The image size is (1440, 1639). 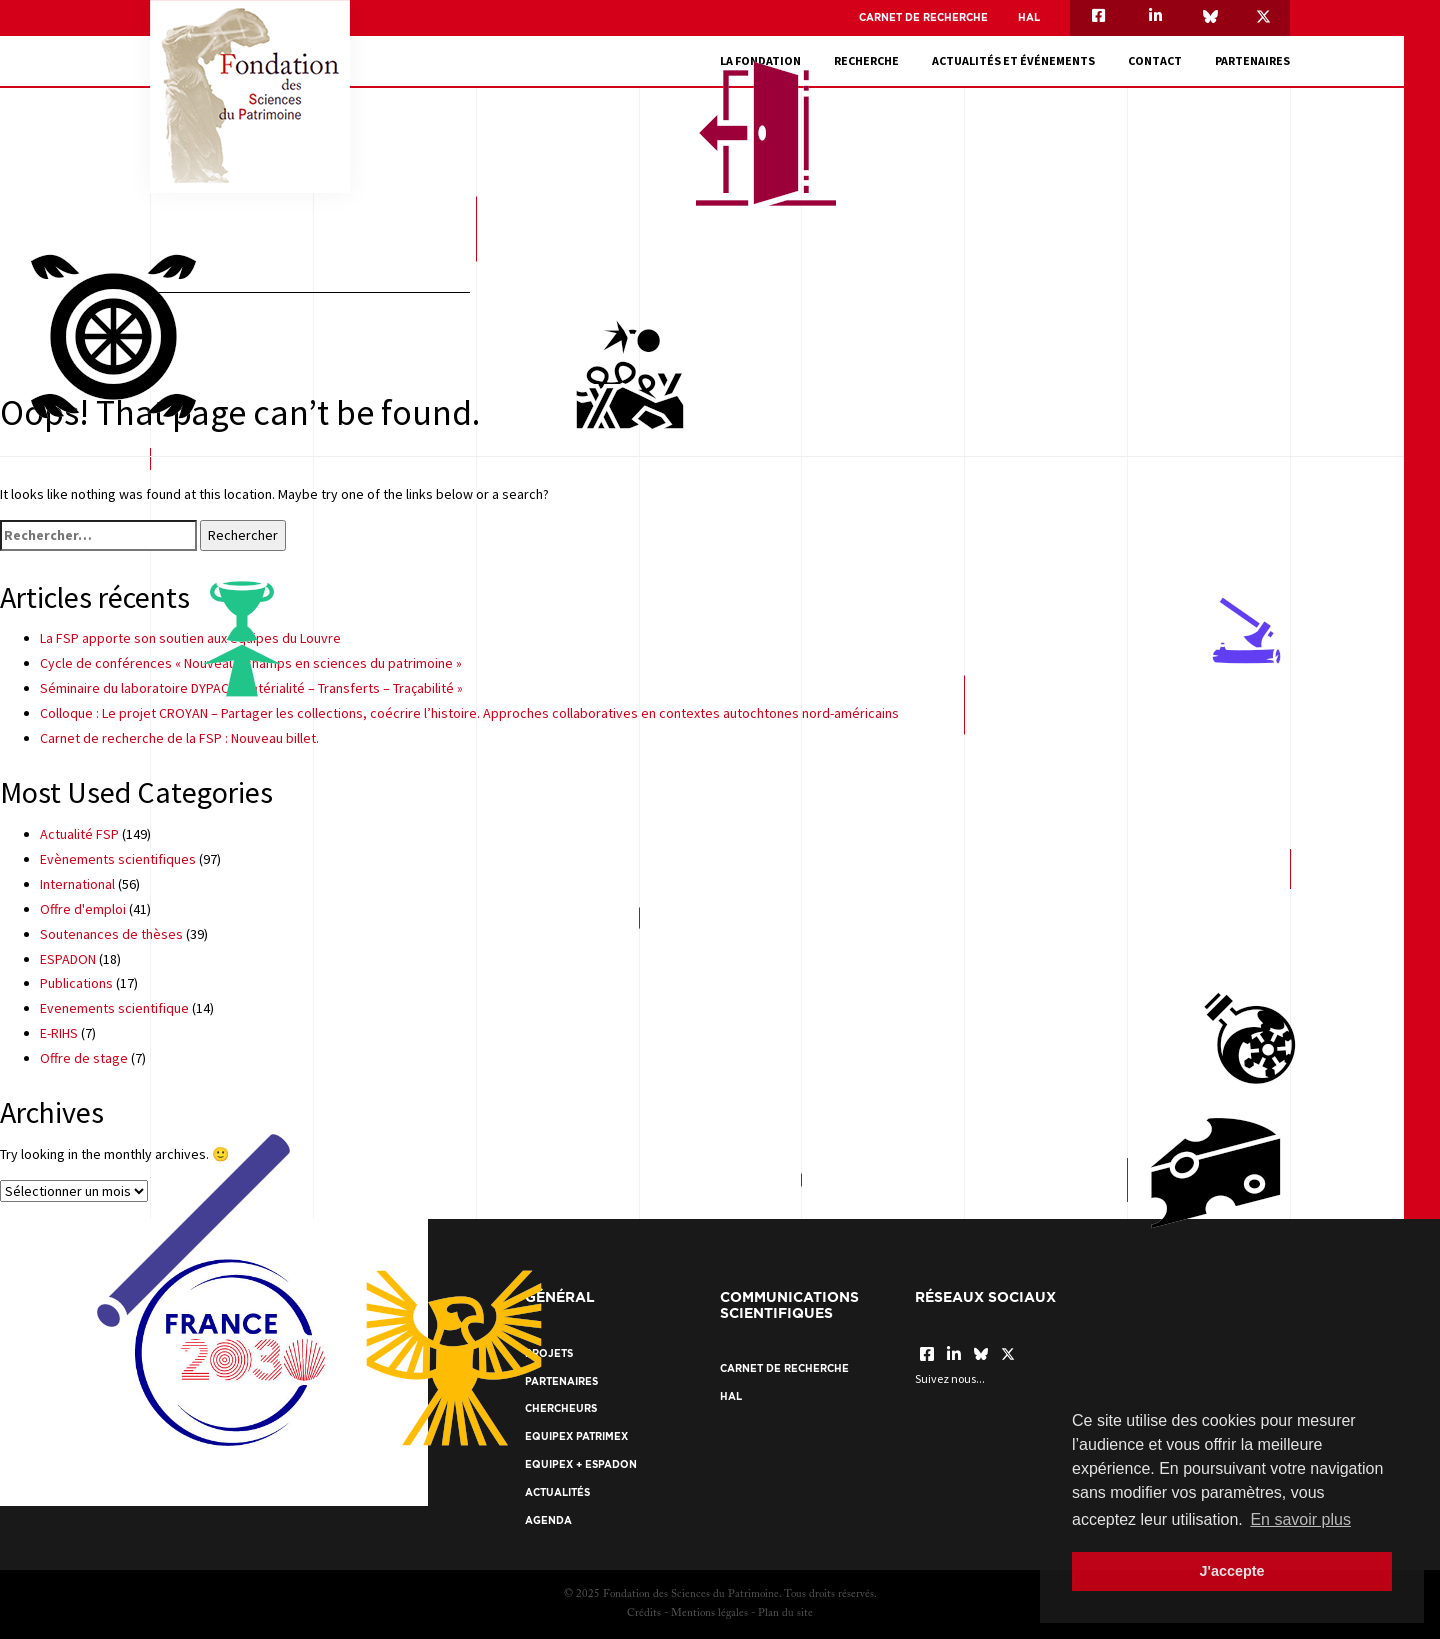 I want to click on place a straight pipe segment, so click(x=193, y=1230).